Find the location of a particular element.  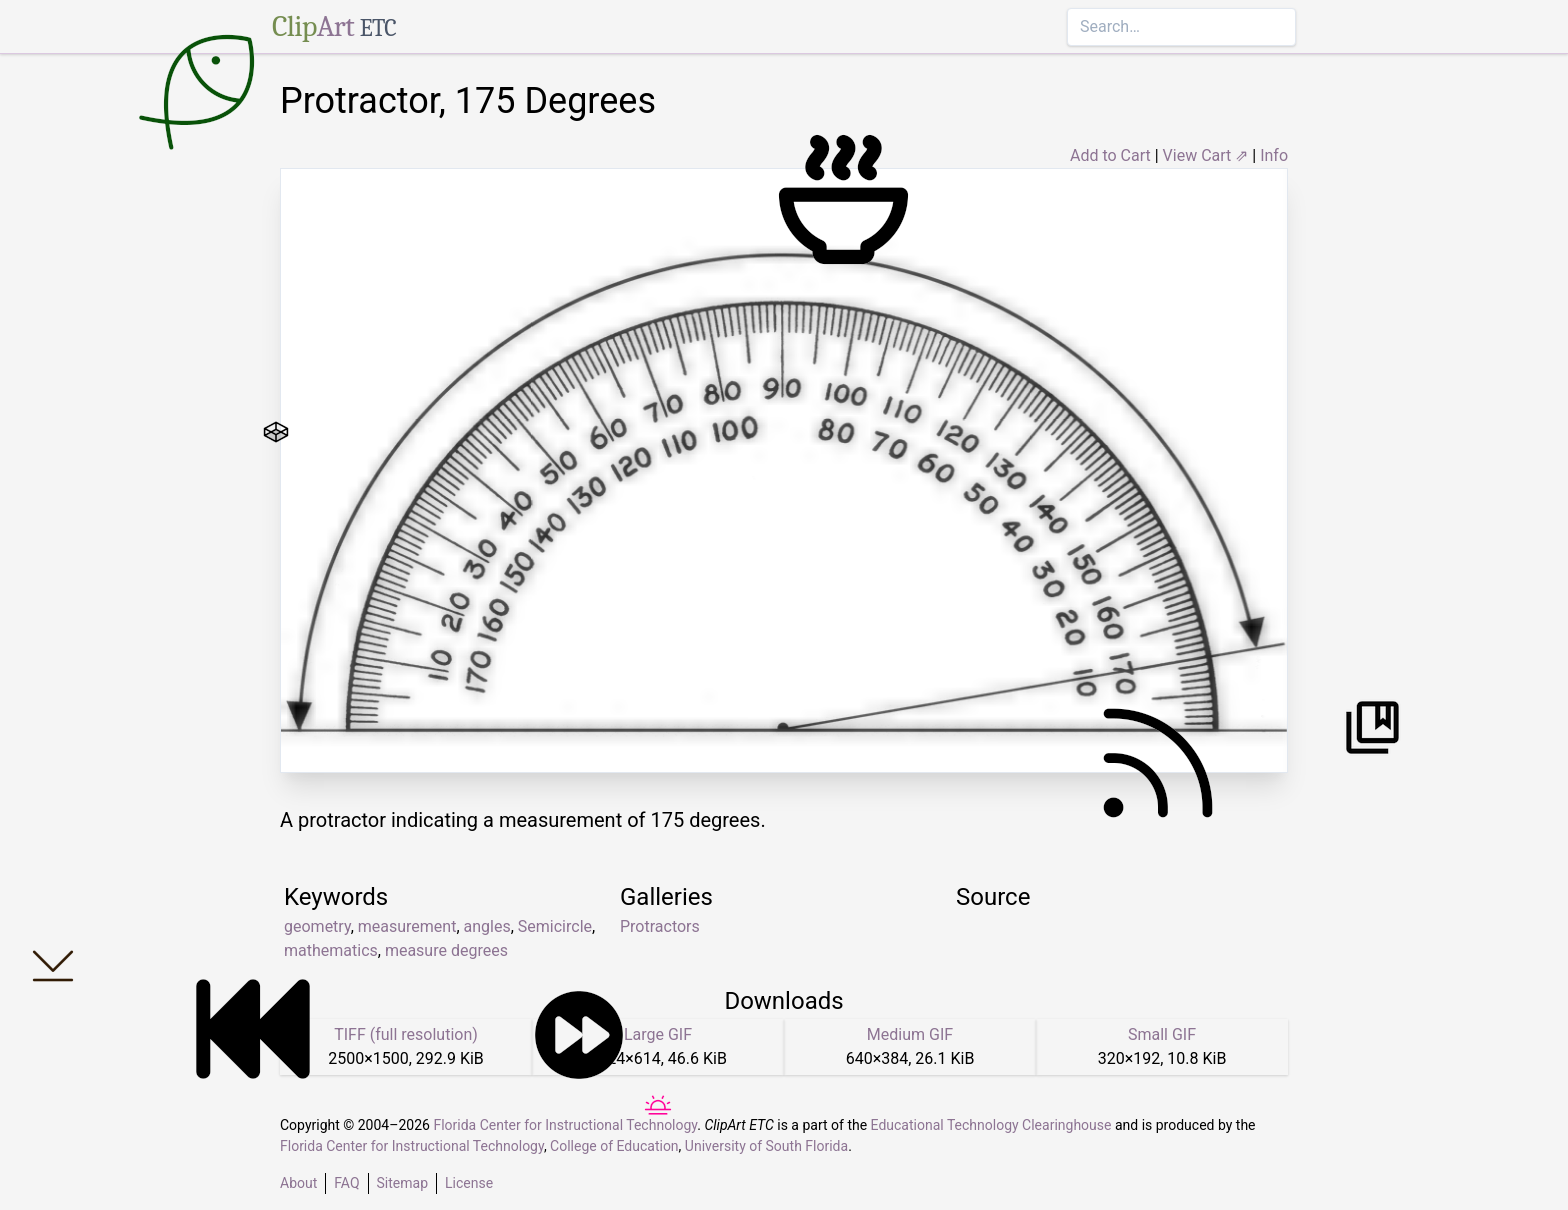

collapse content or section is located at coordinates (53, 965).